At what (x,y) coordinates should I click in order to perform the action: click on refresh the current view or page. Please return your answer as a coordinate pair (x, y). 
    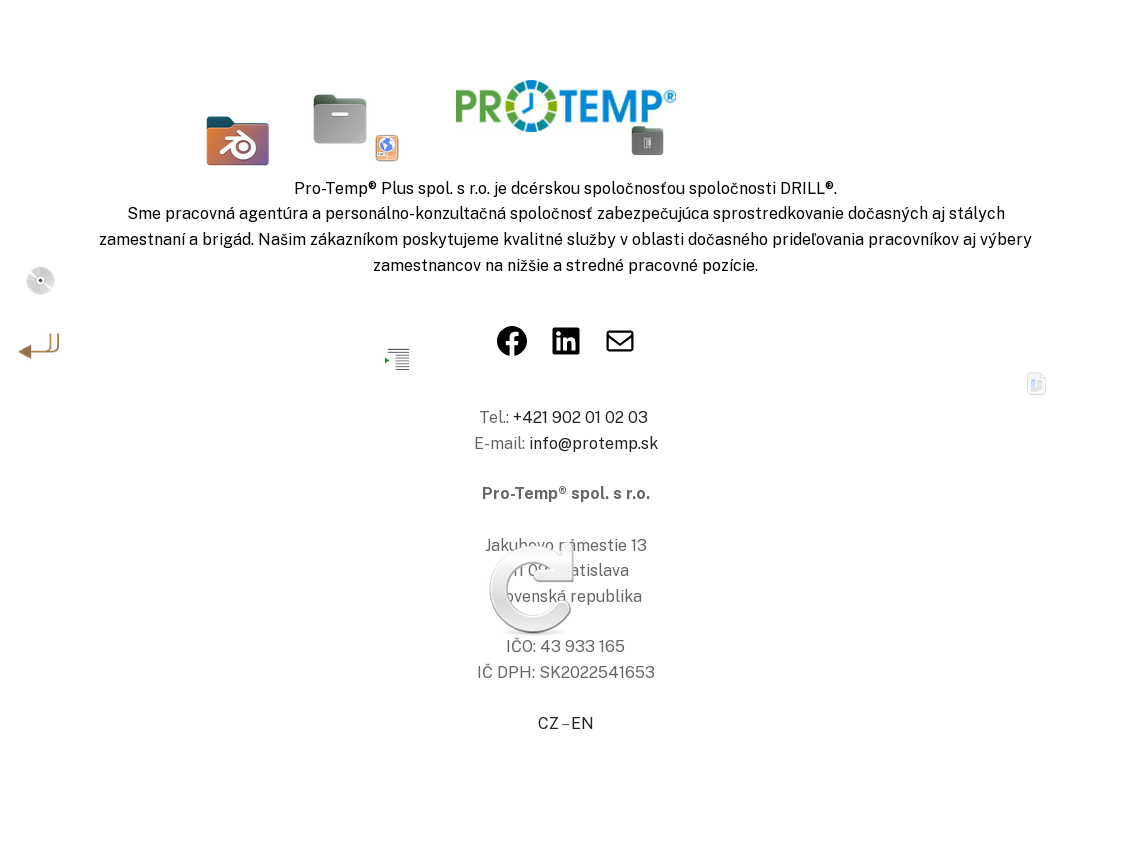
    Looking at the image, I should click on (531, 589).